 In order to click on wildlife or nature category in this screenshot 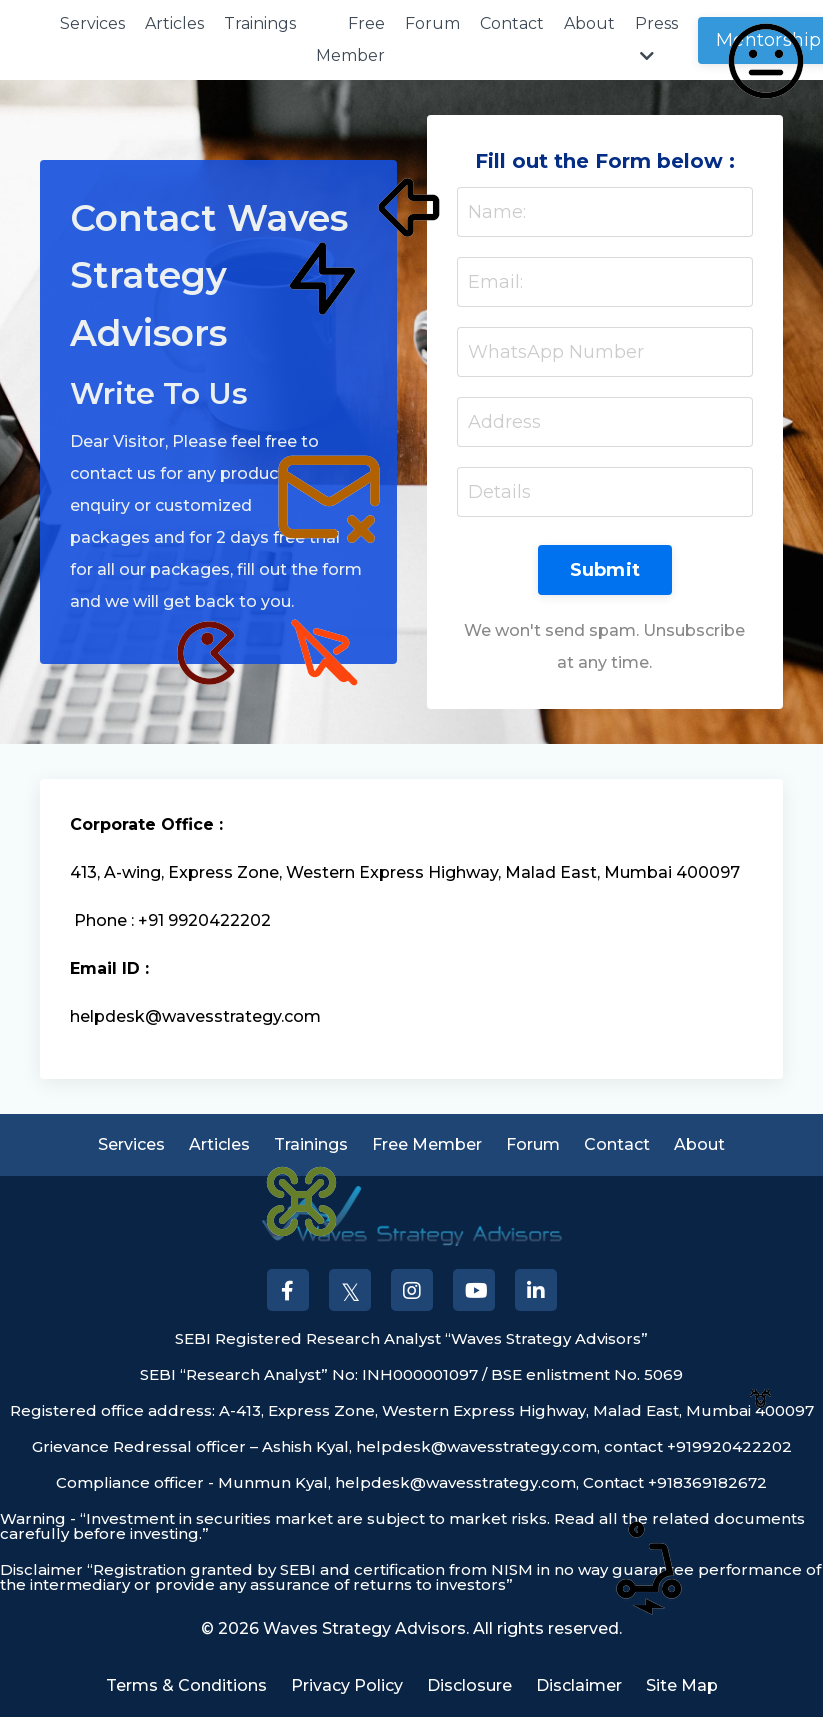, I will do `click(760, 1398)`.